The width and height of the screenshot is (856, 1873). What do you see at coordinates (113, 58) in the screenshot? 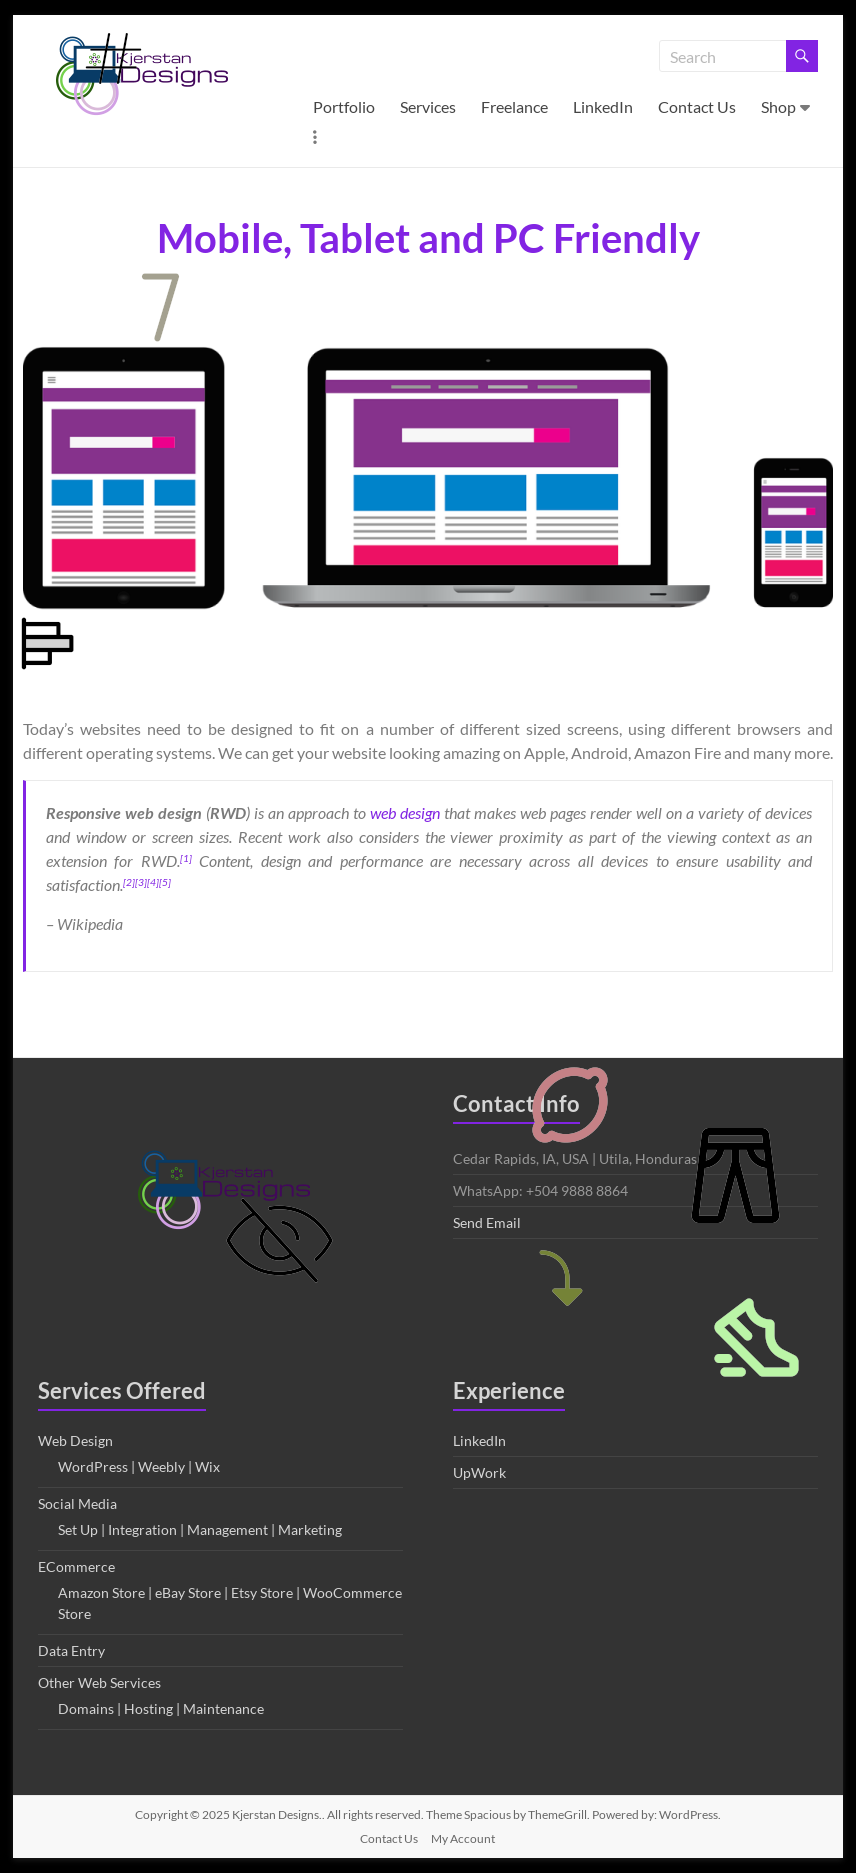
I see `view or browse hashtags` at bounding box center [113, 58].